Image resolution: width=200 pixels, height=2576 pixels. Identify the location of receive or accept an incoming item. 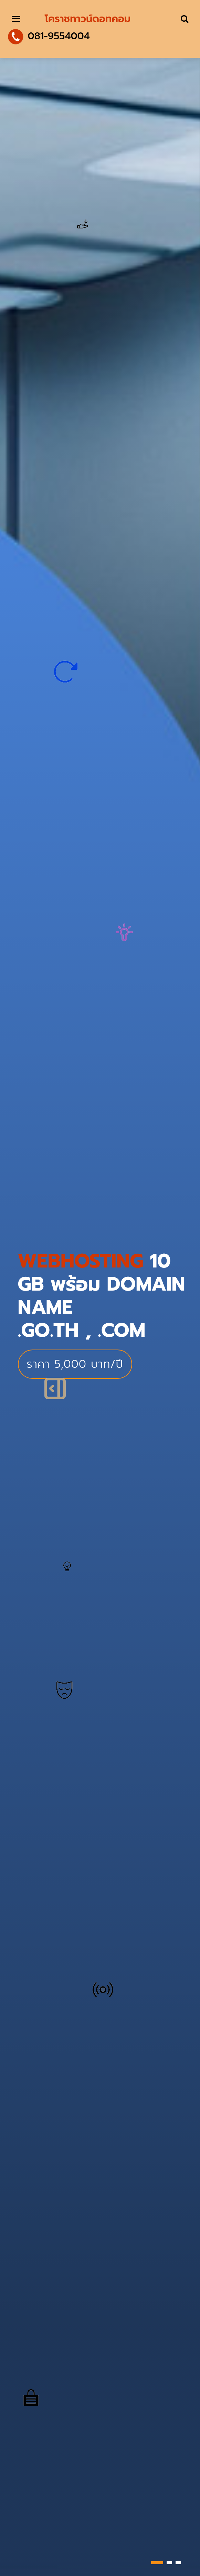
(83, 224).